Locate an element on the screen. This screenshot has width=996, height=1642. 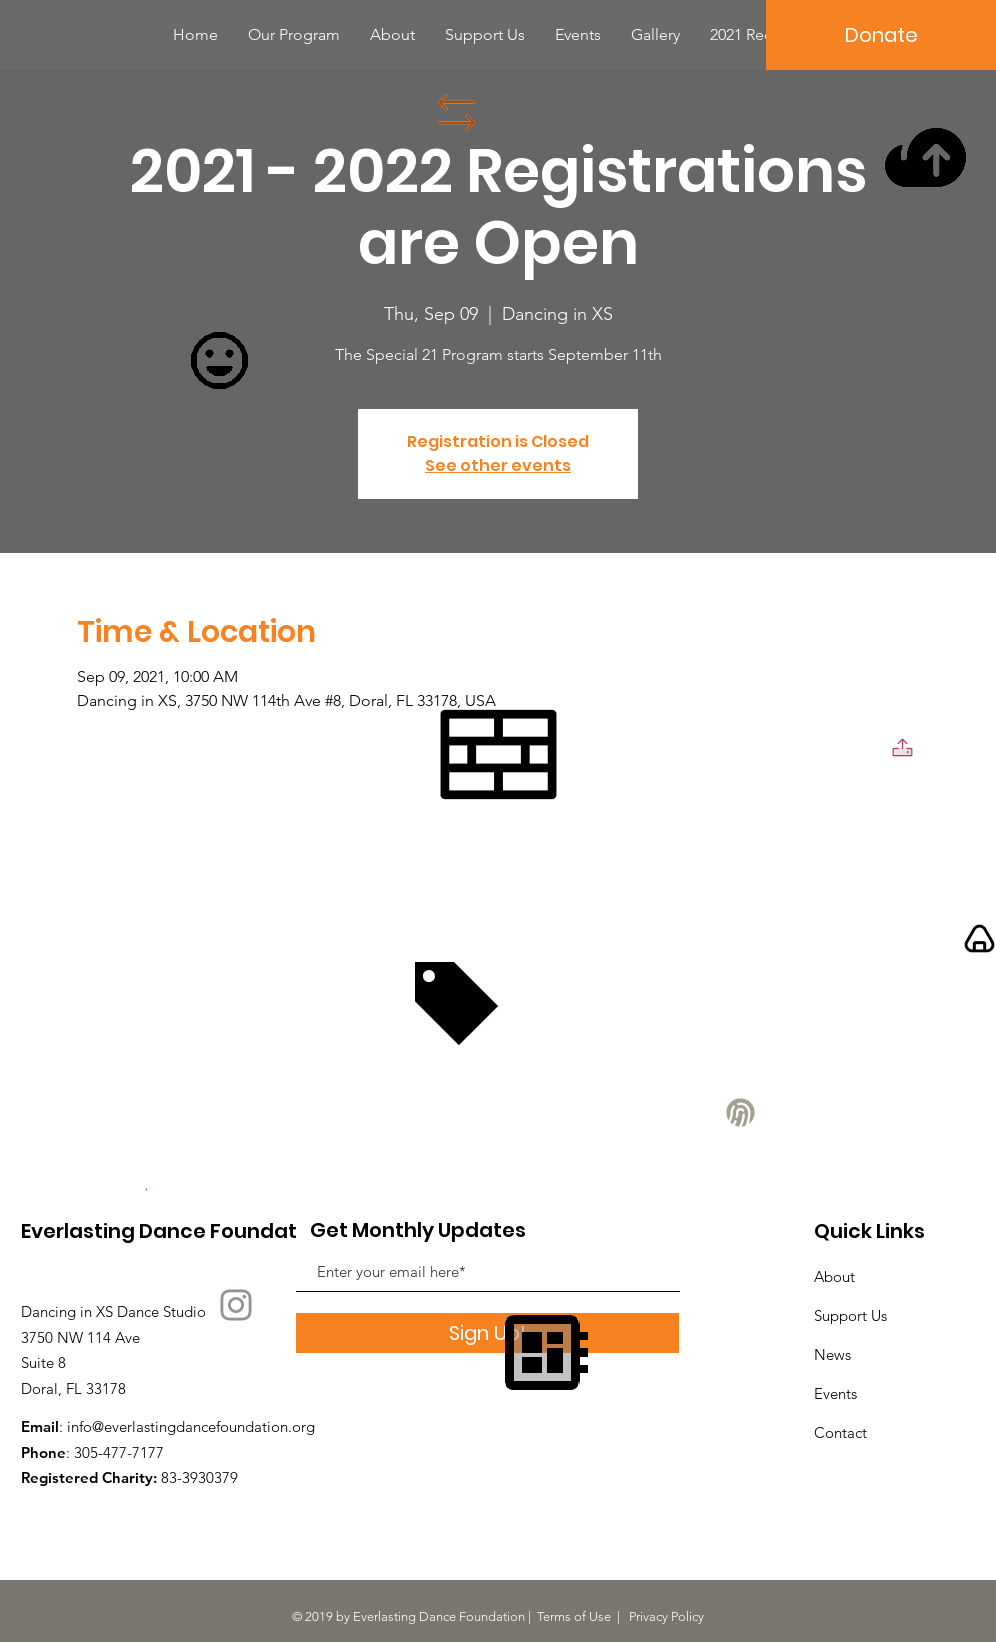
access developer or hardware settings is located at coordinates (546, 1352).